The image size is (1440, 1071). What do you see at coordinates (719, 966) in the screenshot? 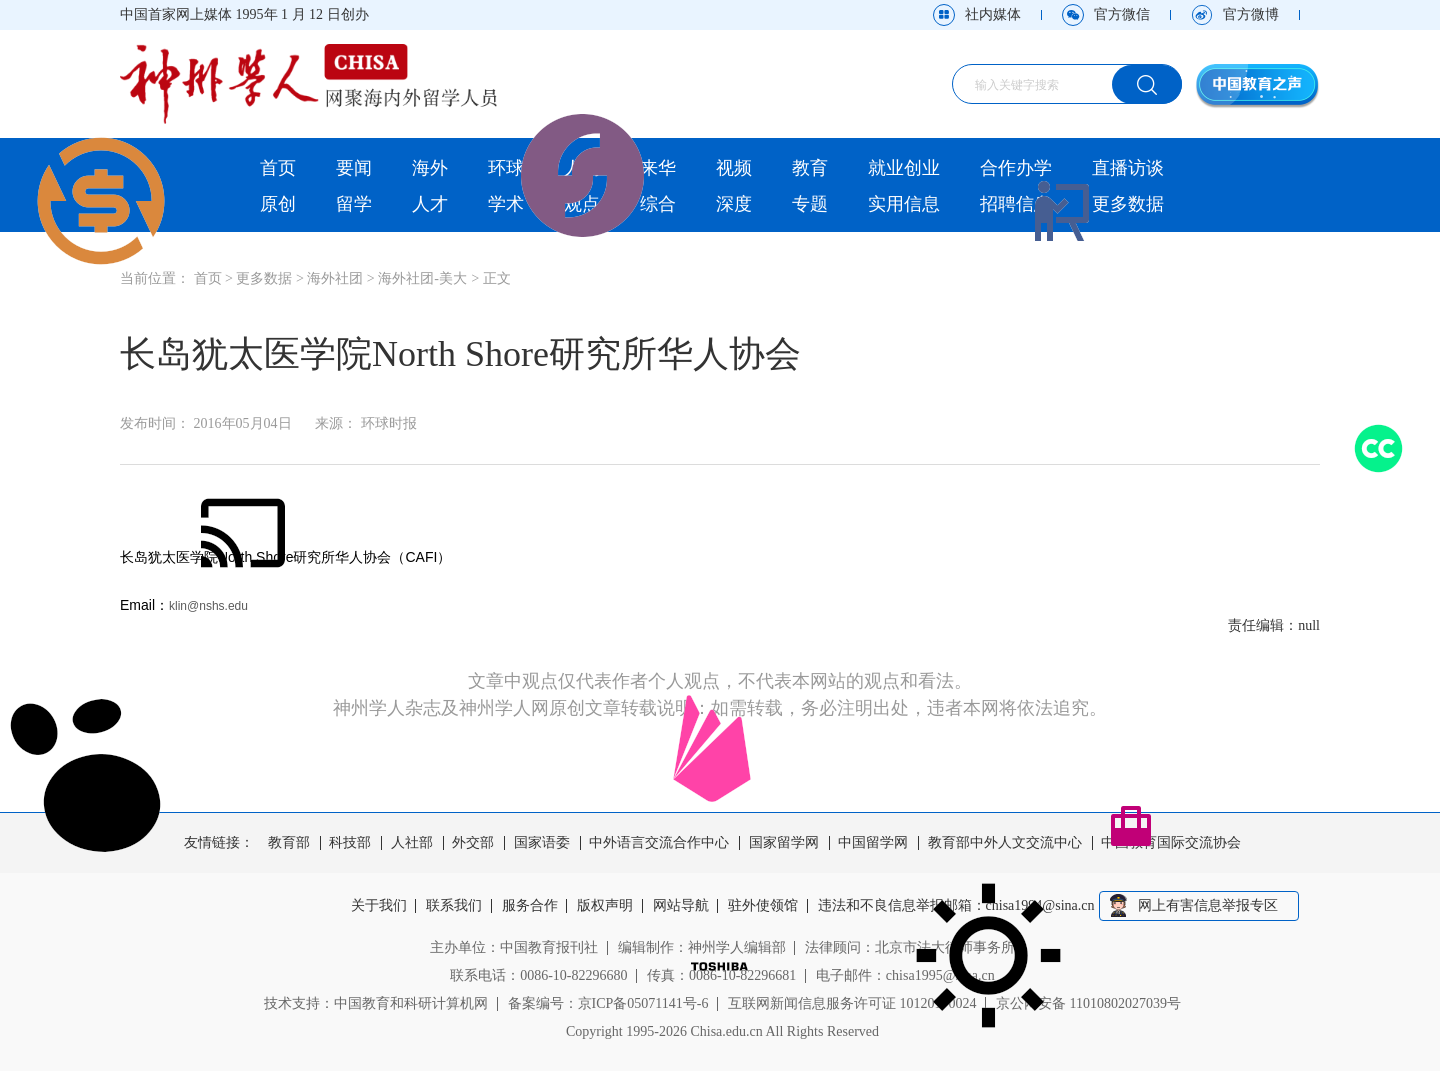
I see `Toshiba brand logo` at bounding box center [719, 966].